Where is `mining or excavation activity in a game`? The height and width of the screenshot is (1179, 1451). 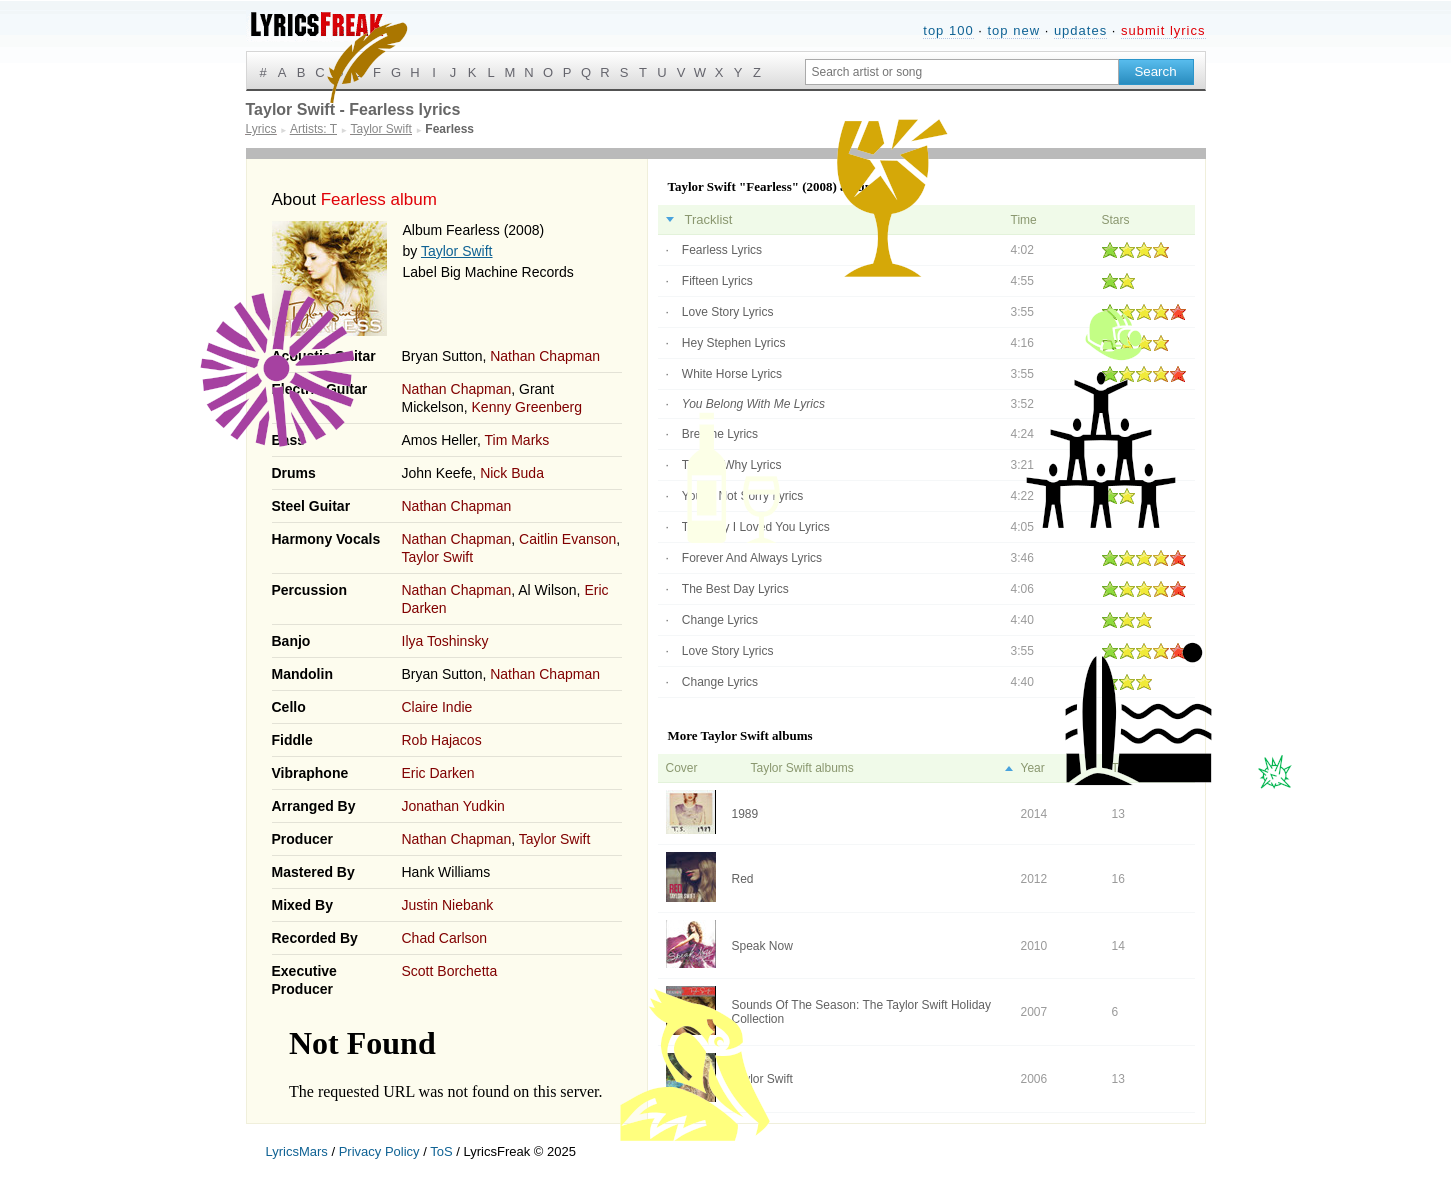 mining or excavation activity in a game is located at coordinates (1113, 334).